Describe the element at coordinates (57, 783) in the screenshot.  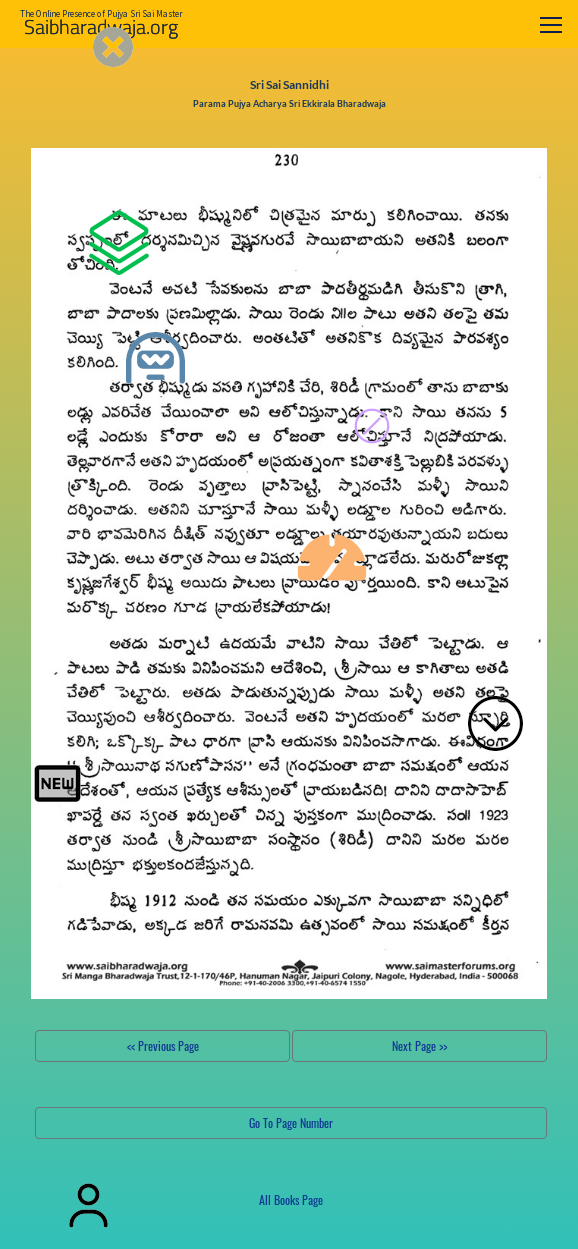
I see `indicates new content or recently added items` at that location.